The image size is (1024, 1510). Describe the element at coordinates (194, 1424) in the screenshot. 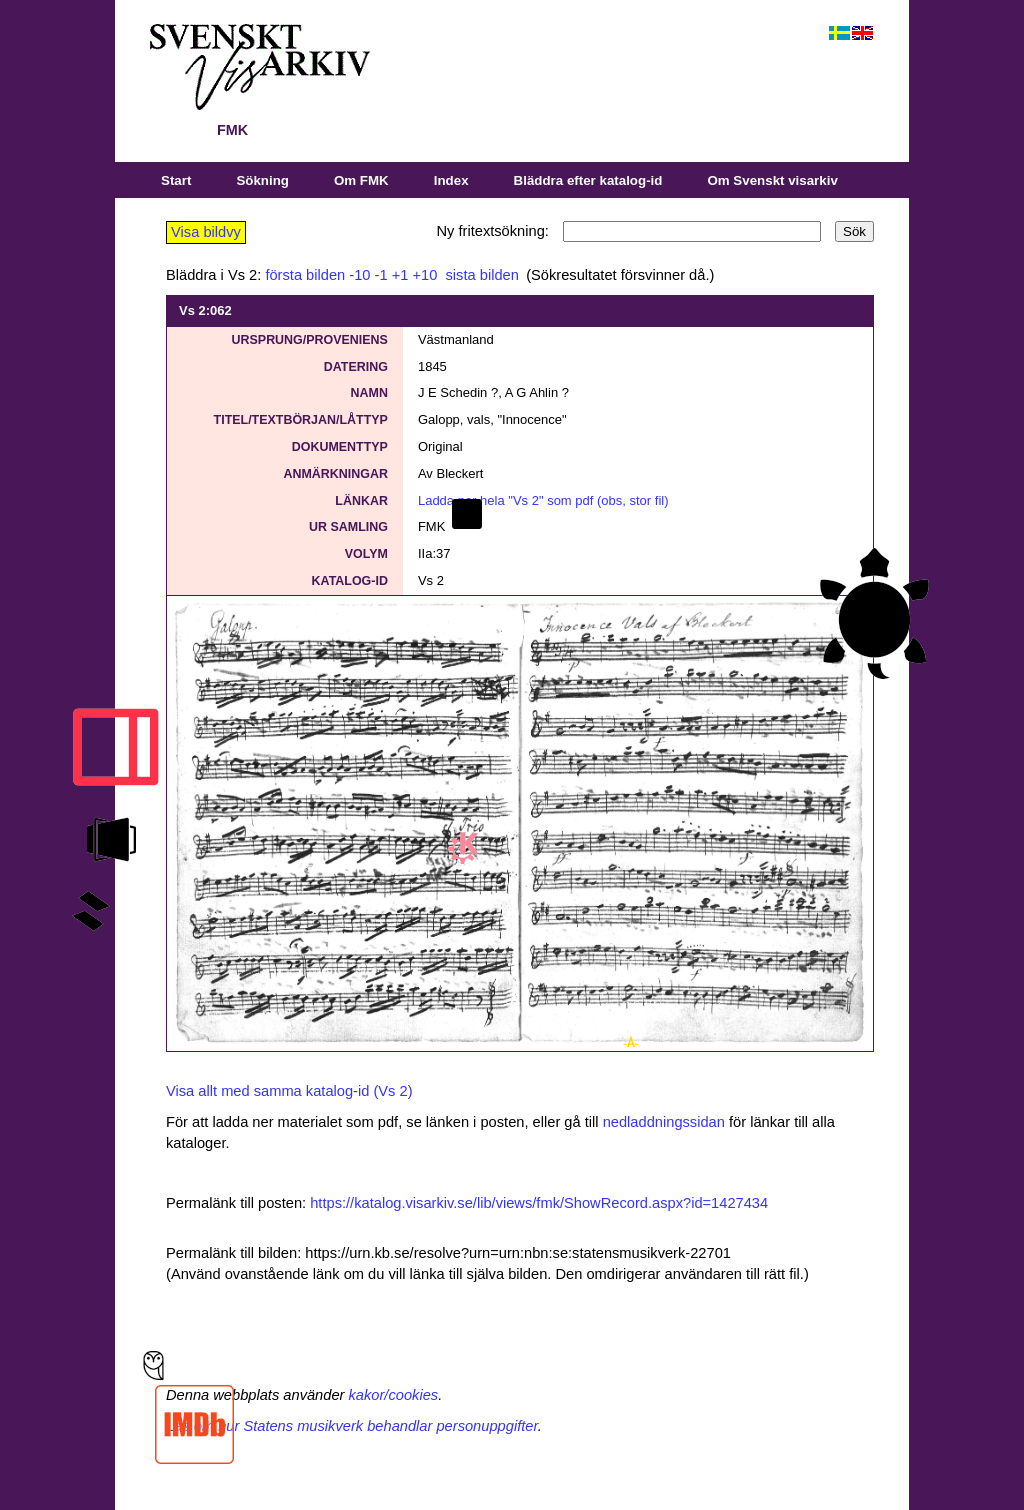

I see `visit IMDb website or app` at that location.